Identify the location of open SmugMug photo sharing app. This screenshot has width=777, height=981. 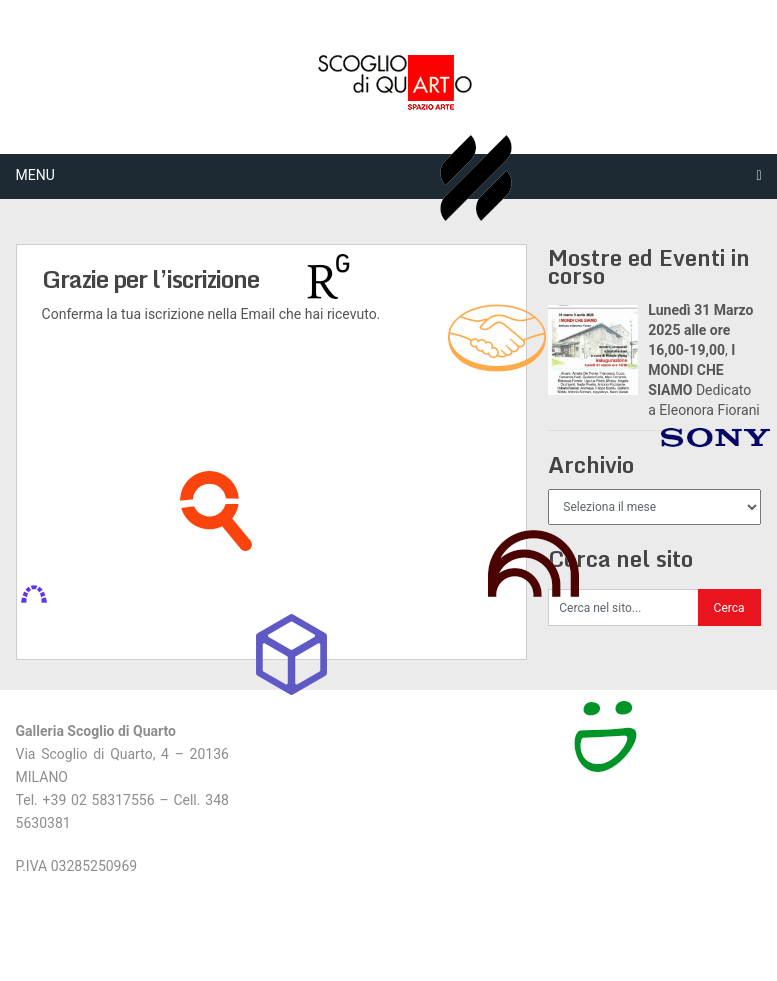
(605, 736).